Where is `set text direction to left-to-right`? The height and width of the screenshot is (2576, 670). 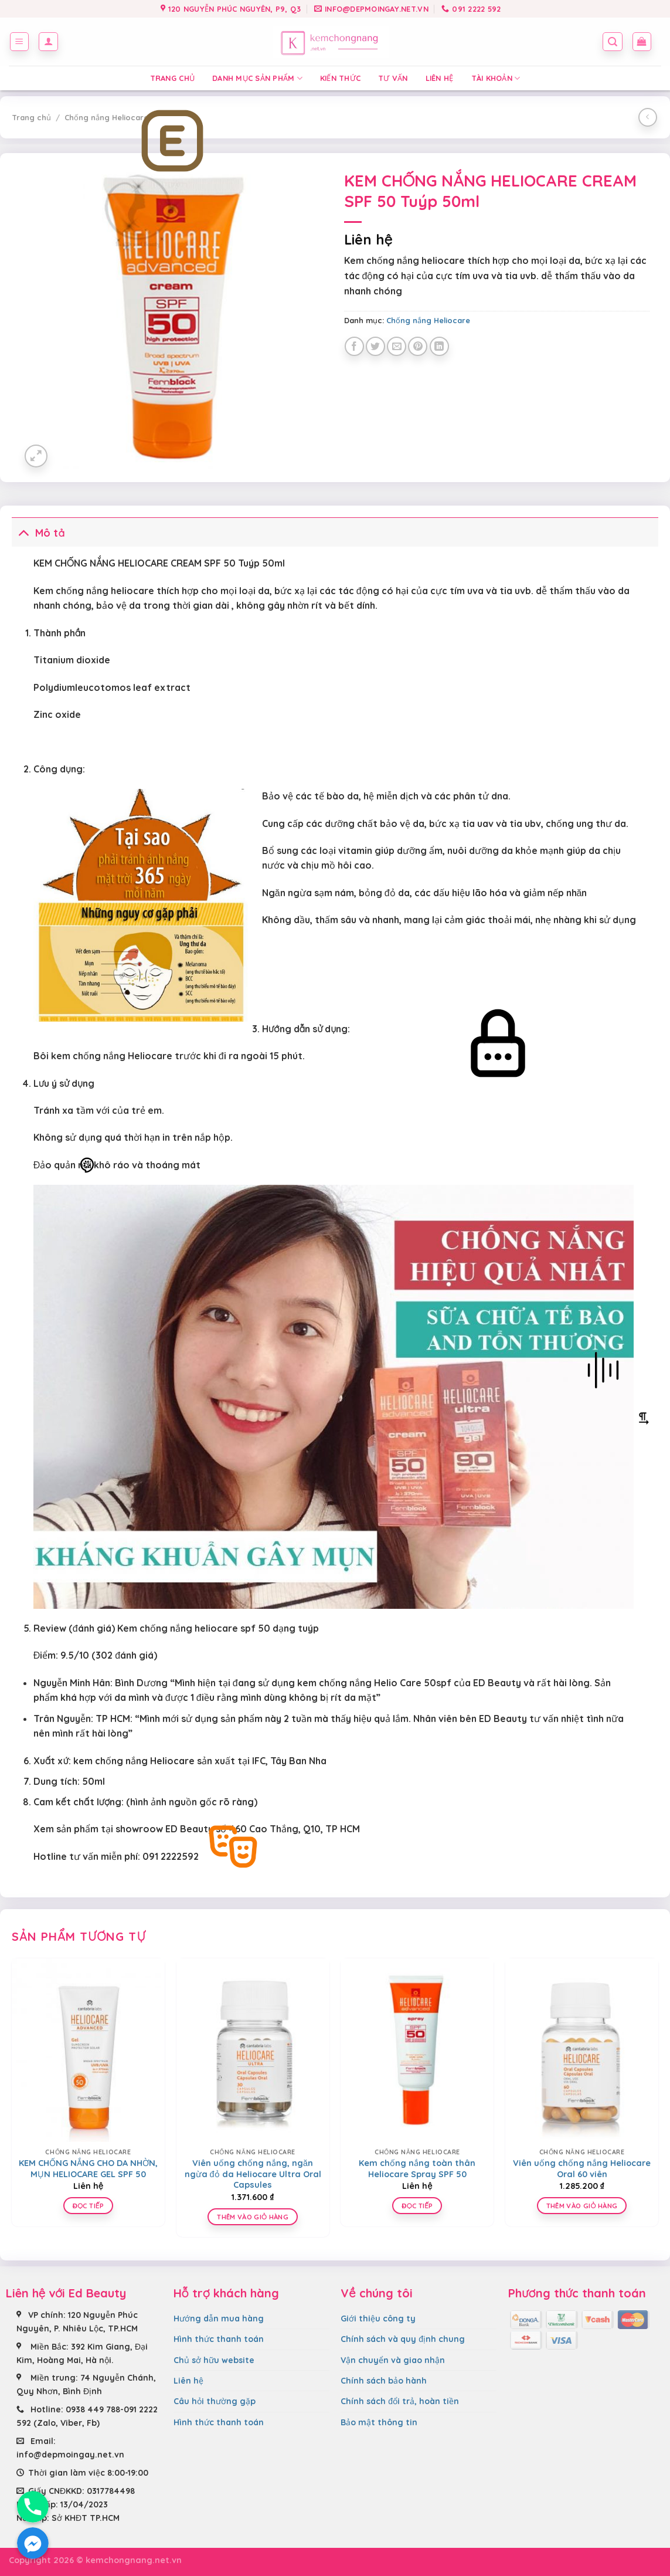
set text direction to left-to-right is located at coordinates (643, 1418).